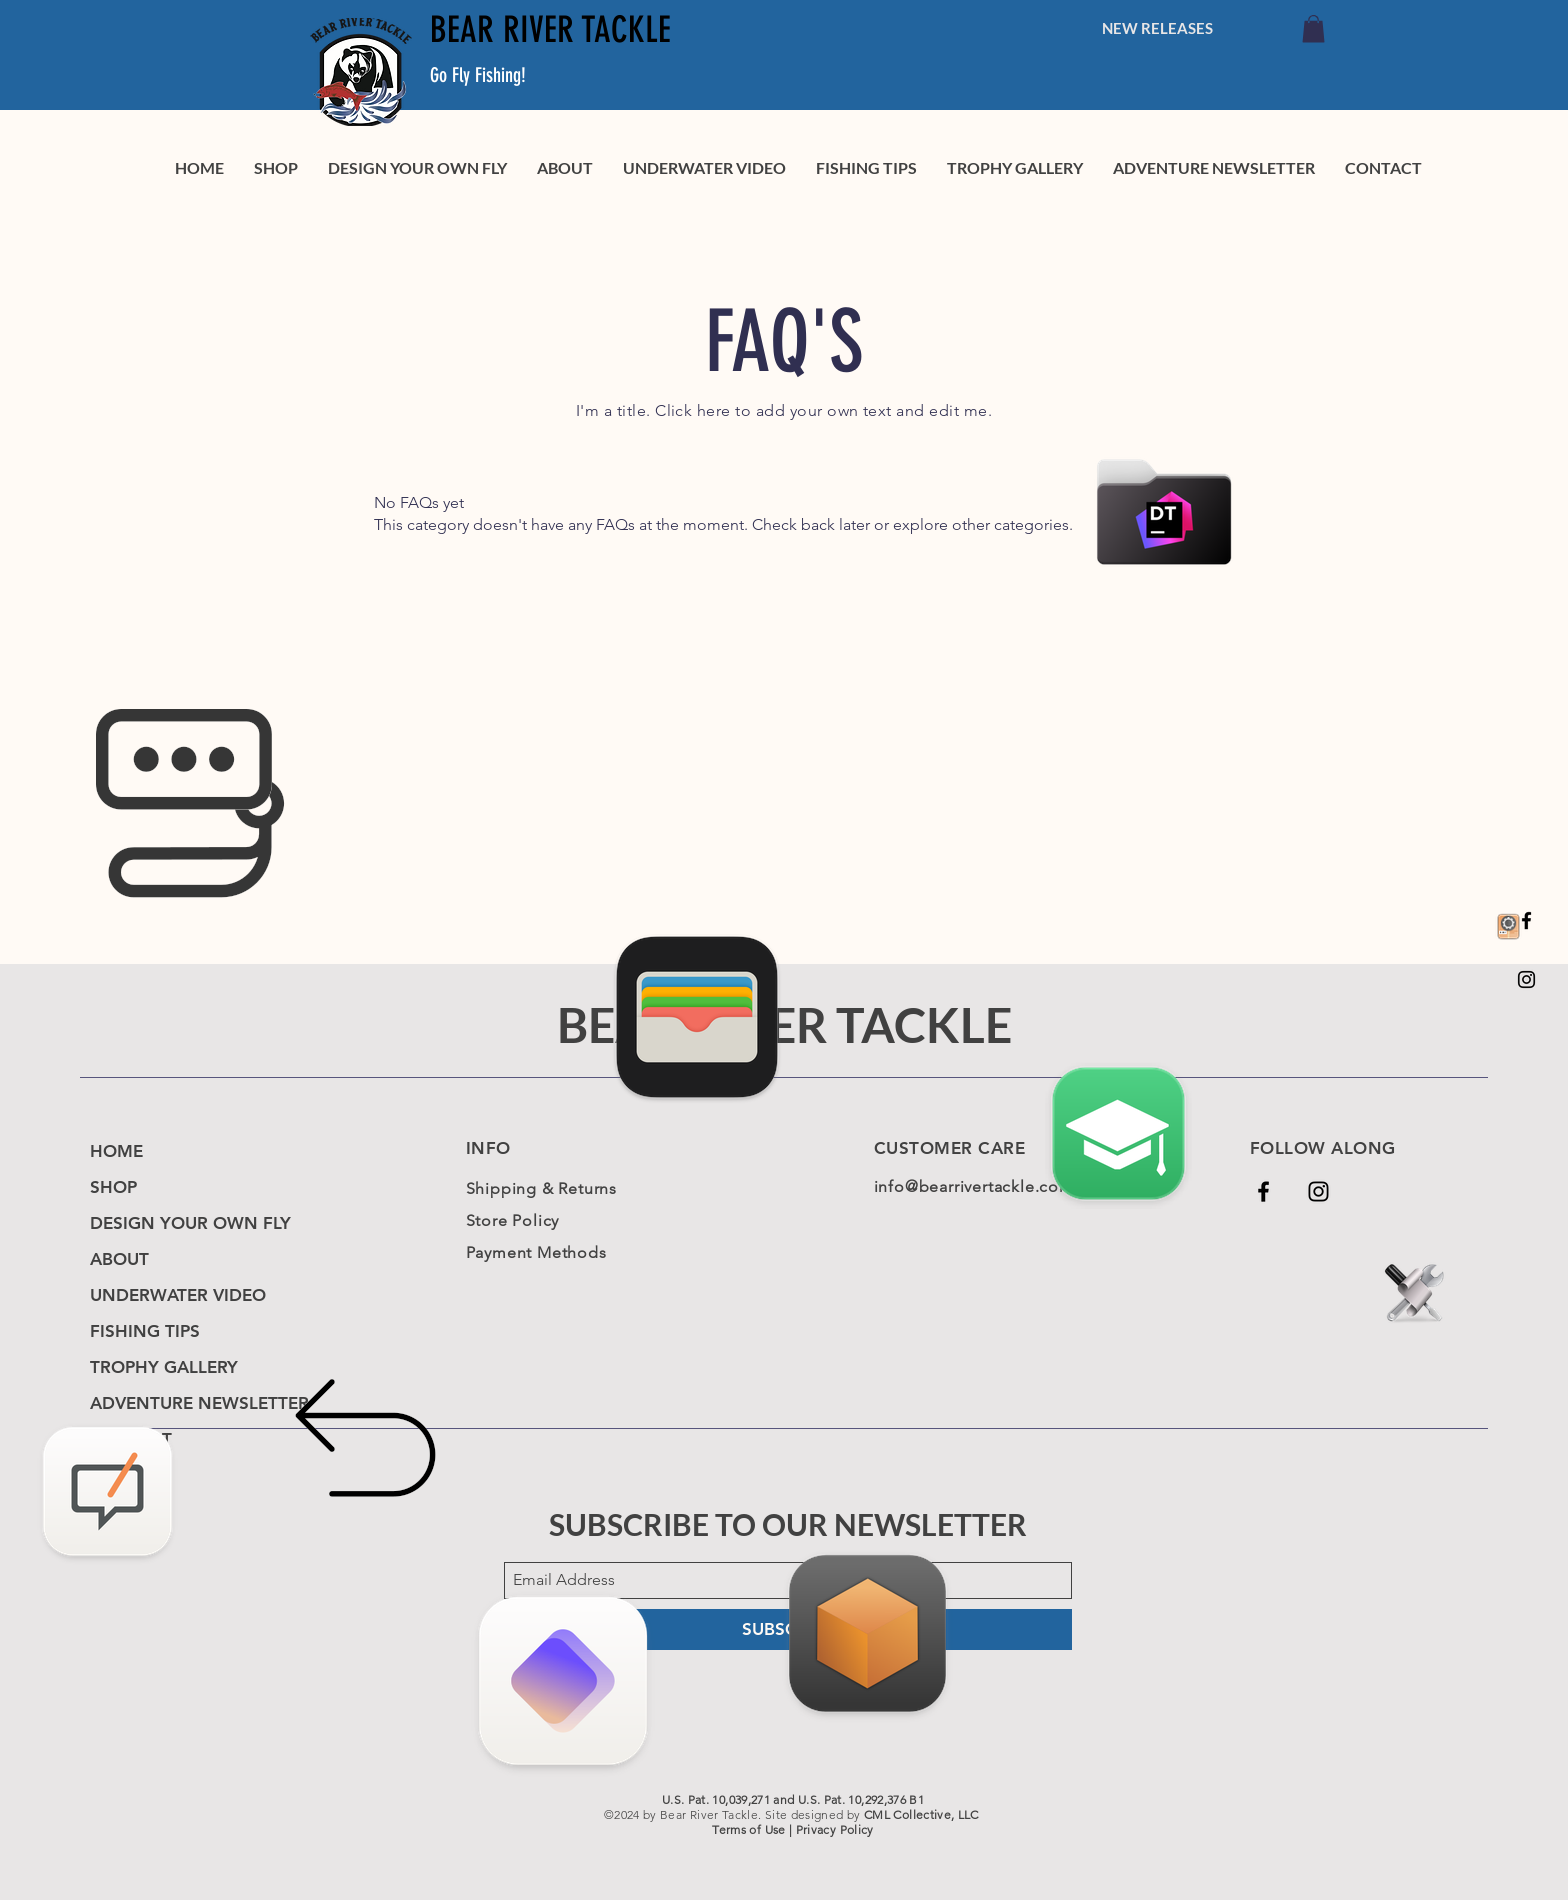  What do you see at coordinates (1414, 1293) in the screenshot?
I see `open applescript utility for automation settings` at bounding box center [1414, 1293].